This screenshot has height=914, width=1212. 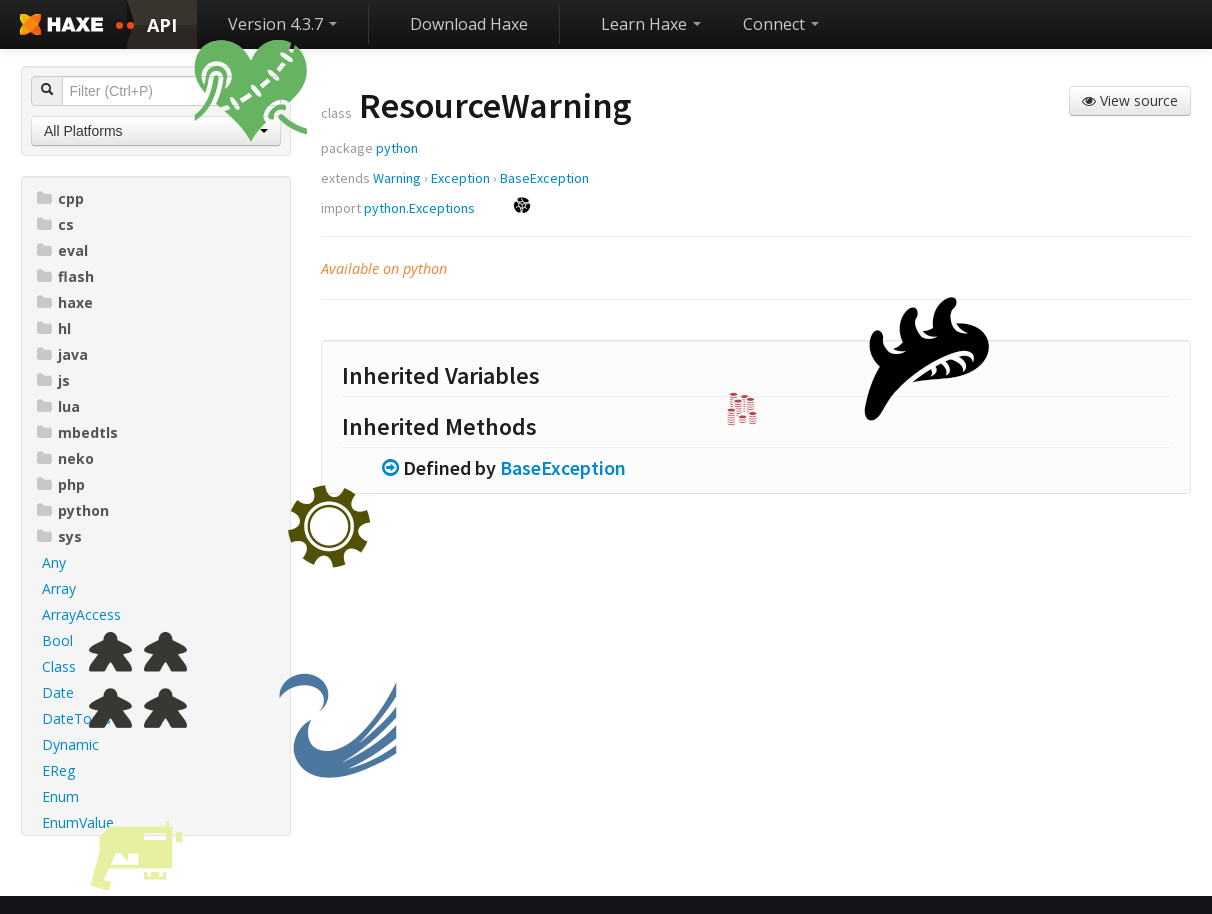 I want to click on swan or bird-themed game element, so click(x=338, y=720).